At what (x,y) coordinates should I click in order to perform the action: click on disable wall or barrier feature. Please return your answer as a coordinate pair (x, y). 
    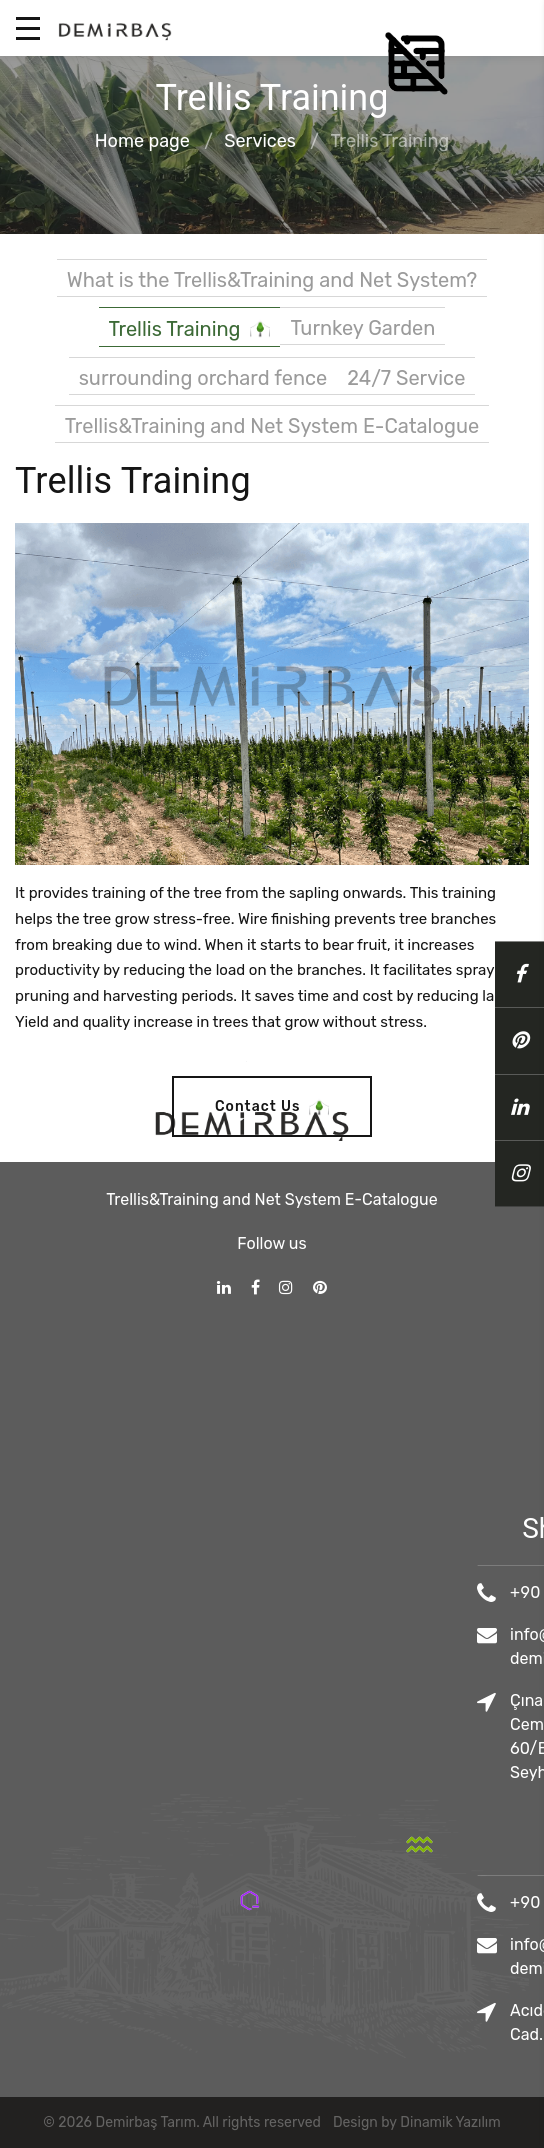
    Looking at the image, I should click on (416, 63).